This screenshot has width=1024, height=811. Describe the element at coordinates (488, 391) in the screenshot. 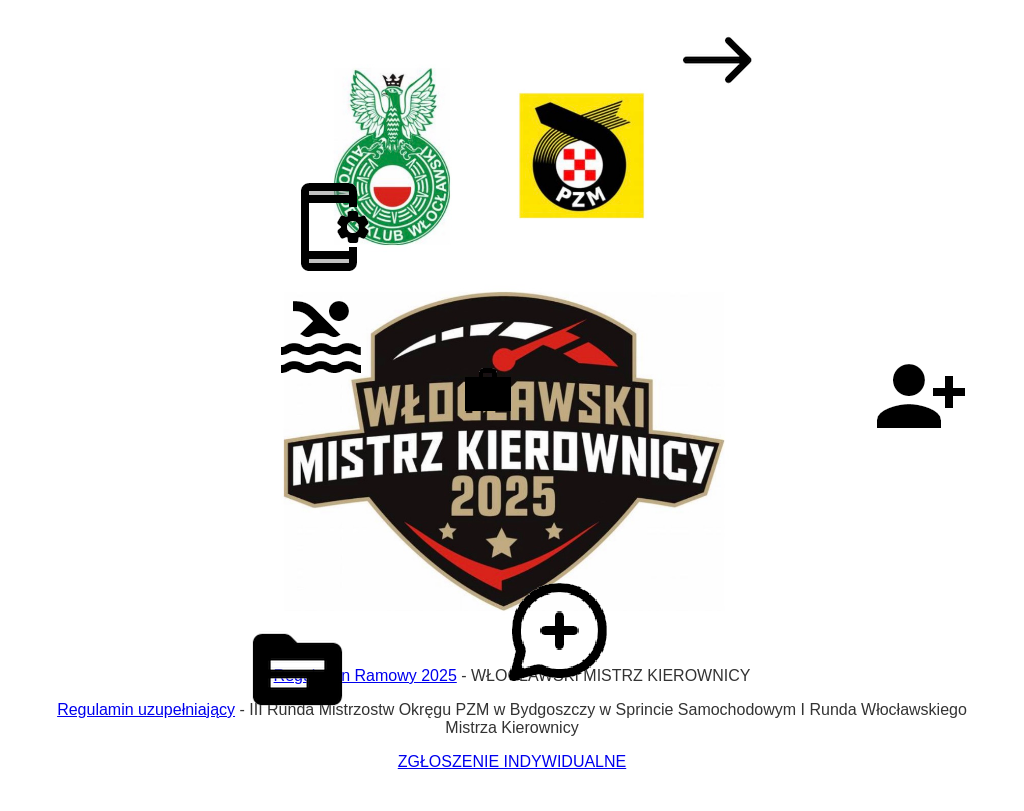

I see `access work-related files or documents` at that location.